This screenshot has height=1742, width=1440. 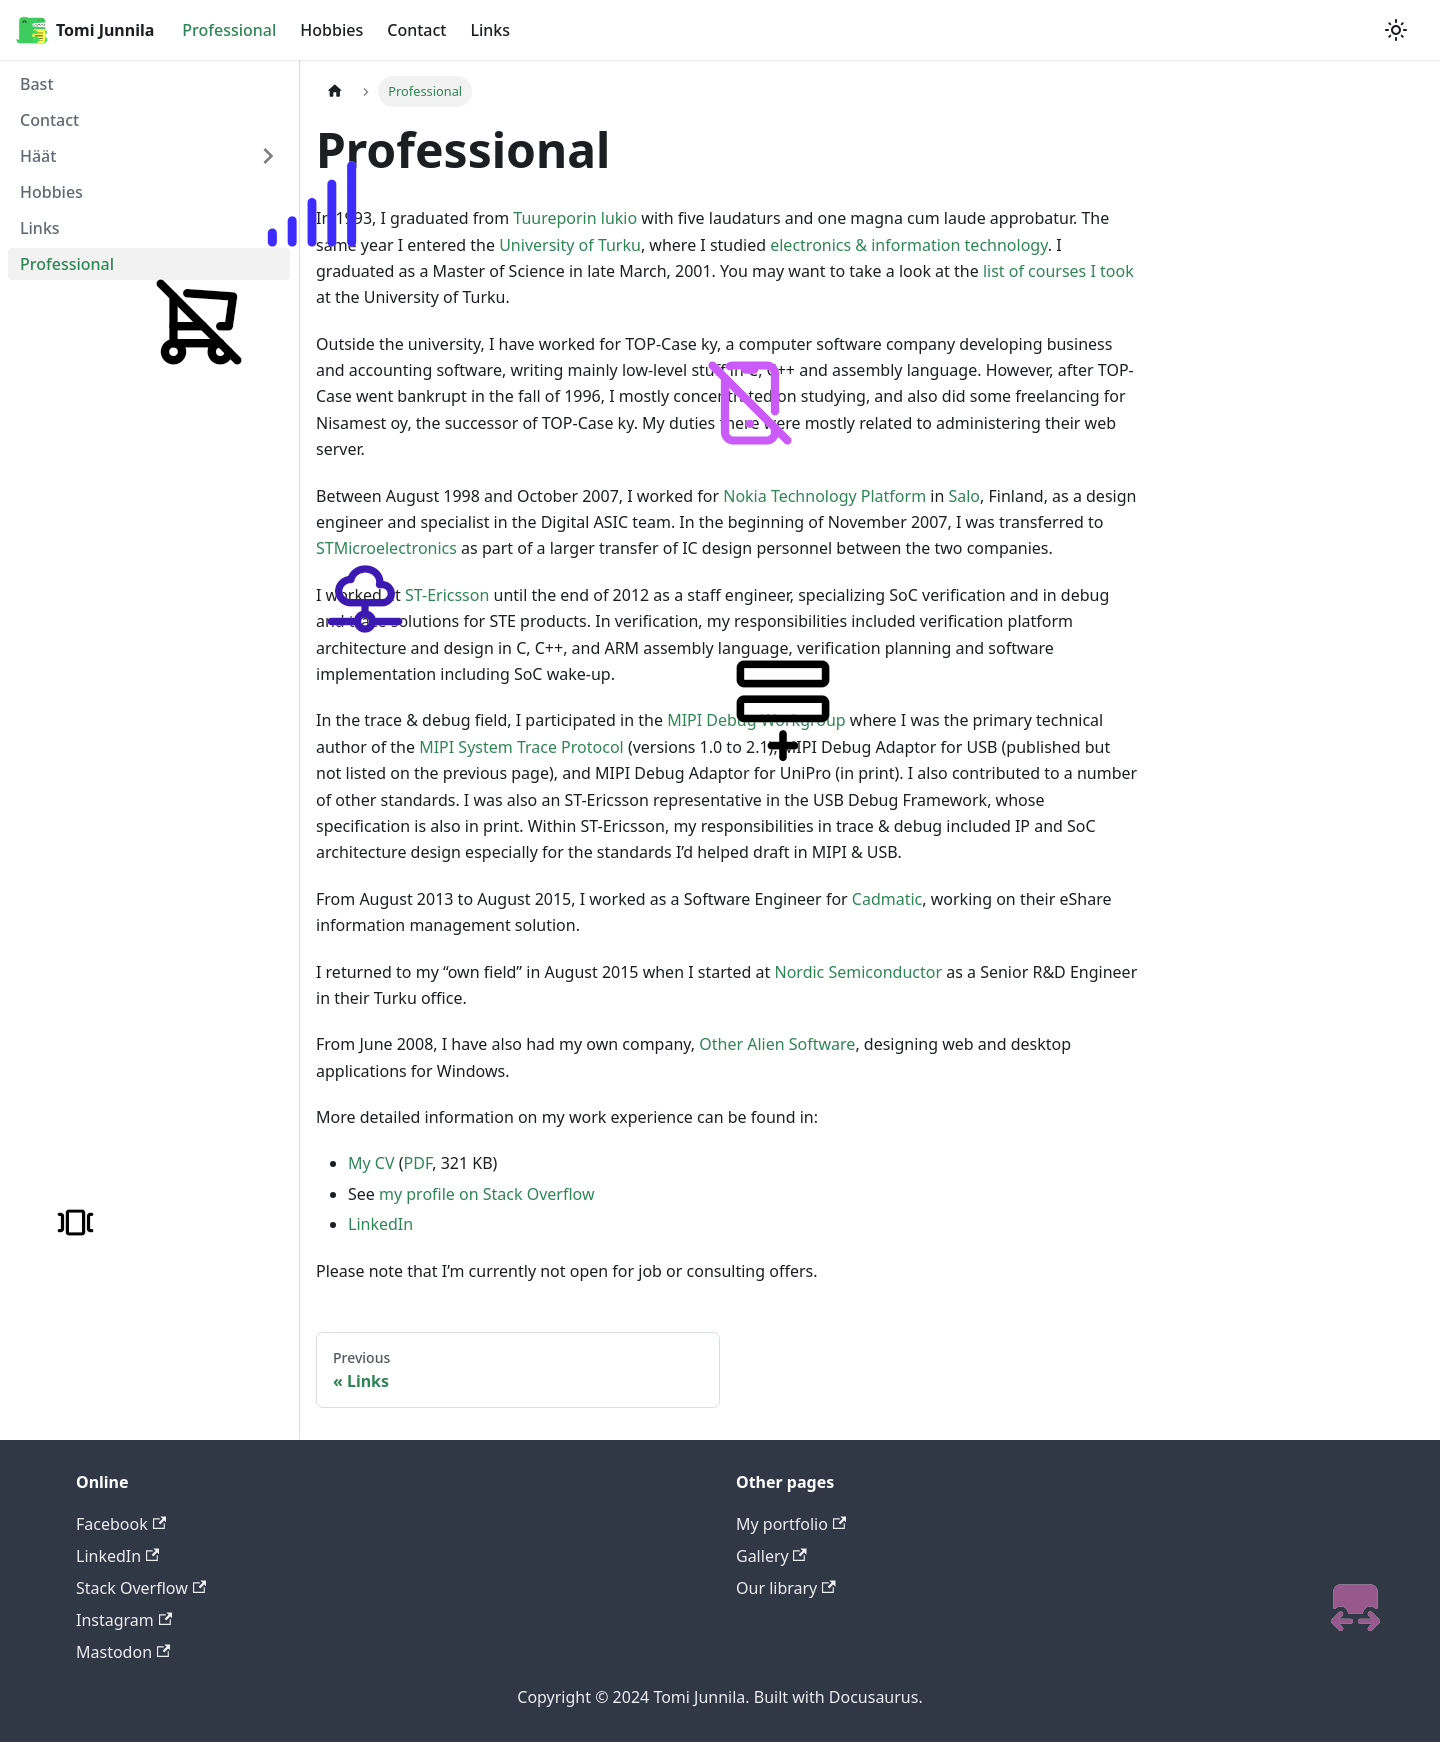 I want to click on add a new row below, so click(x=783, y=703).